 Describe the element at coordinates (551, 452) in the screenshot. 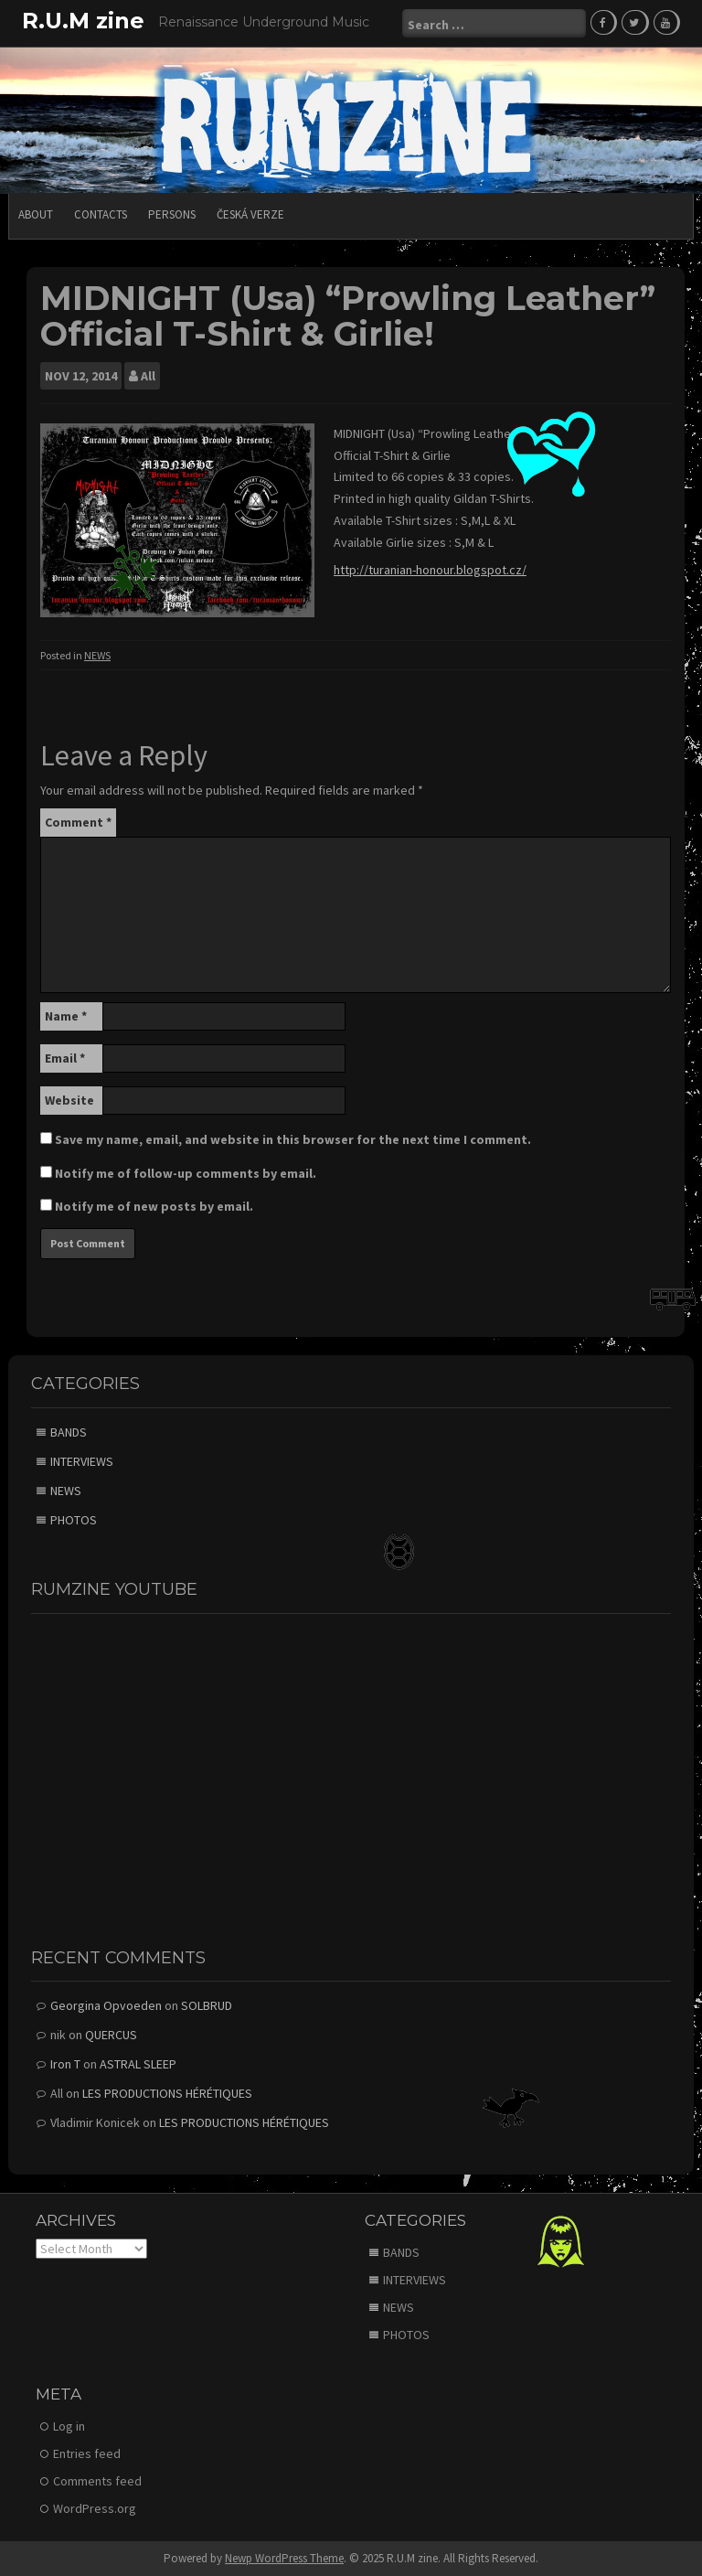

I see `transfer health or life points between characters` at that location.